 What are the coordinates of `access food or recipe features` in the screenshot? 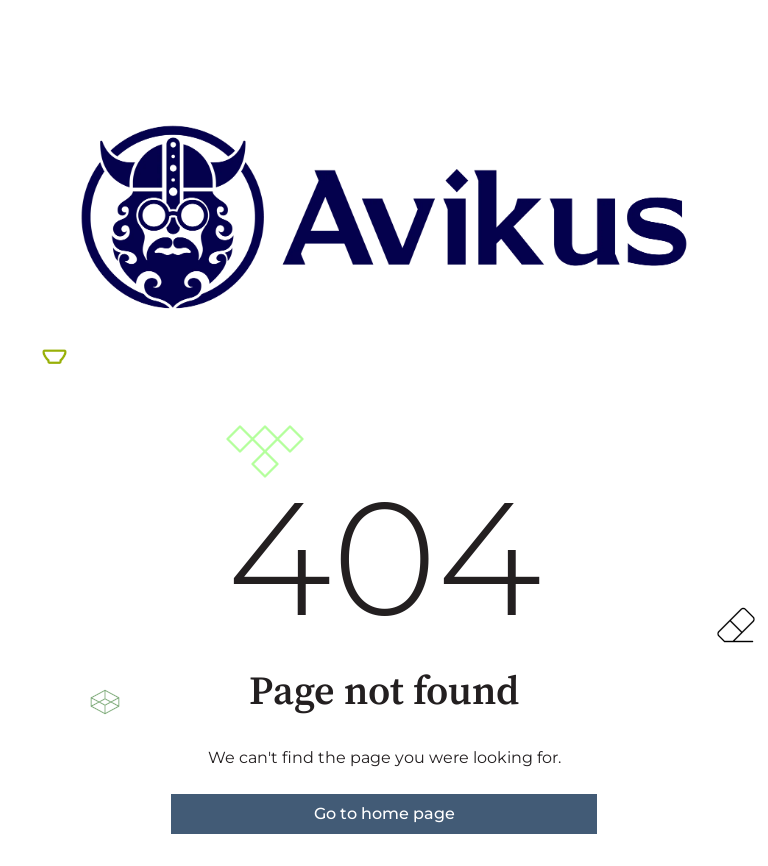 It's located at (54, 355).